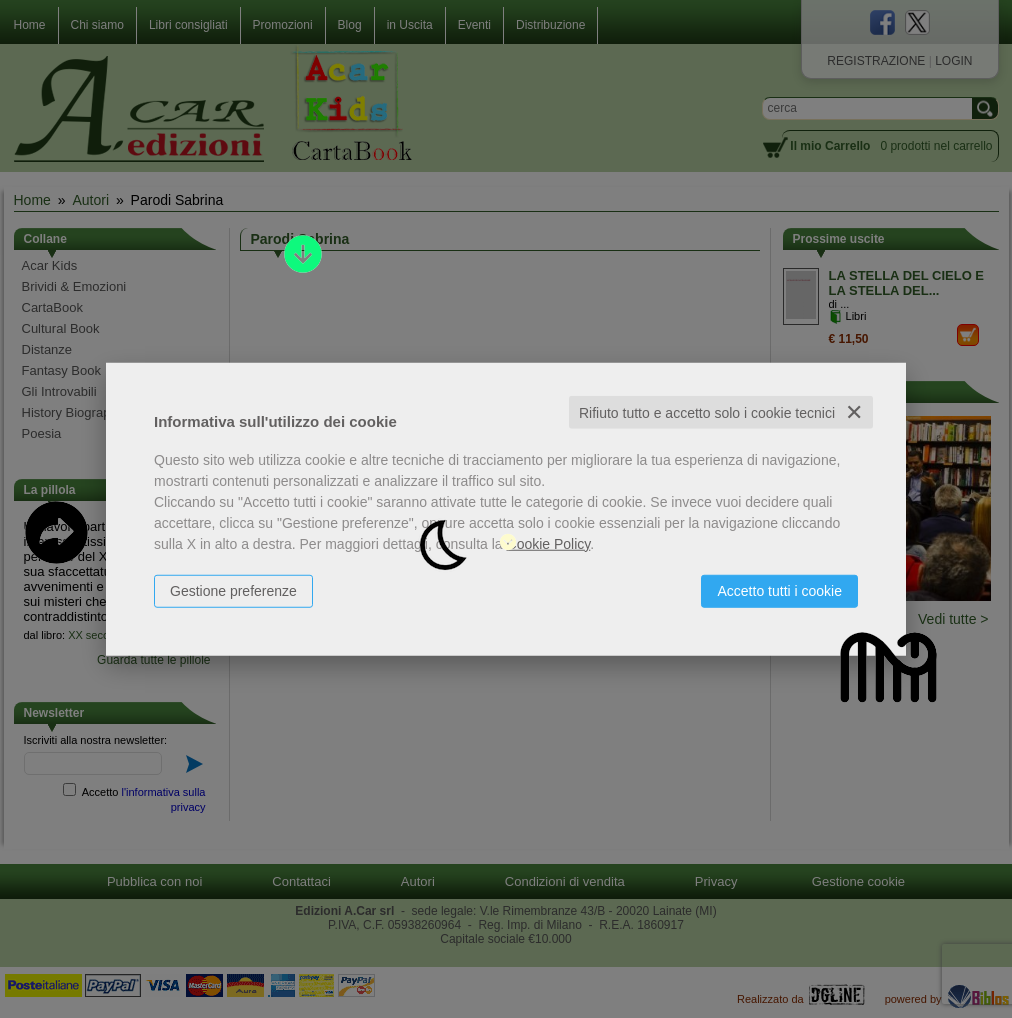 The height and width of the screenshot is (1018, 1012). I want to click on access amusement park or theme park information, so click(888, 667).